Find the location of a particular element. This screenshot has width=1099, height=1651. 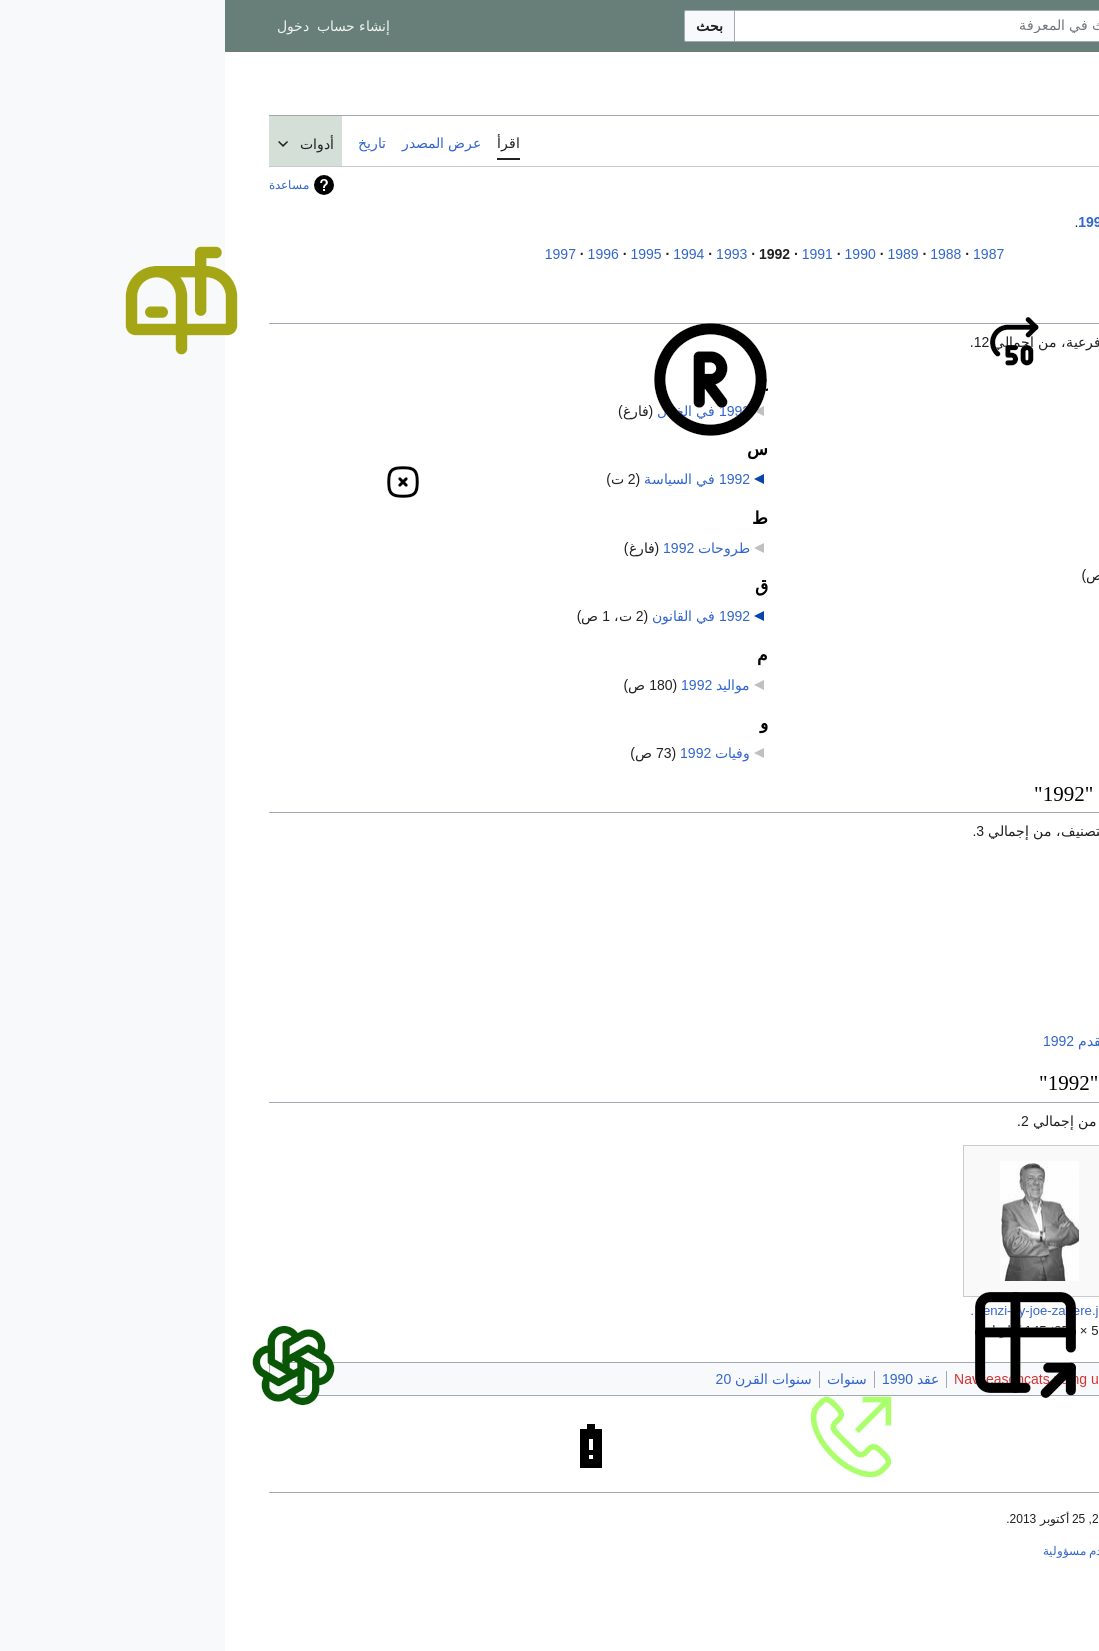

indicates an outgoing call was made is located at coordinates (851, 1437).